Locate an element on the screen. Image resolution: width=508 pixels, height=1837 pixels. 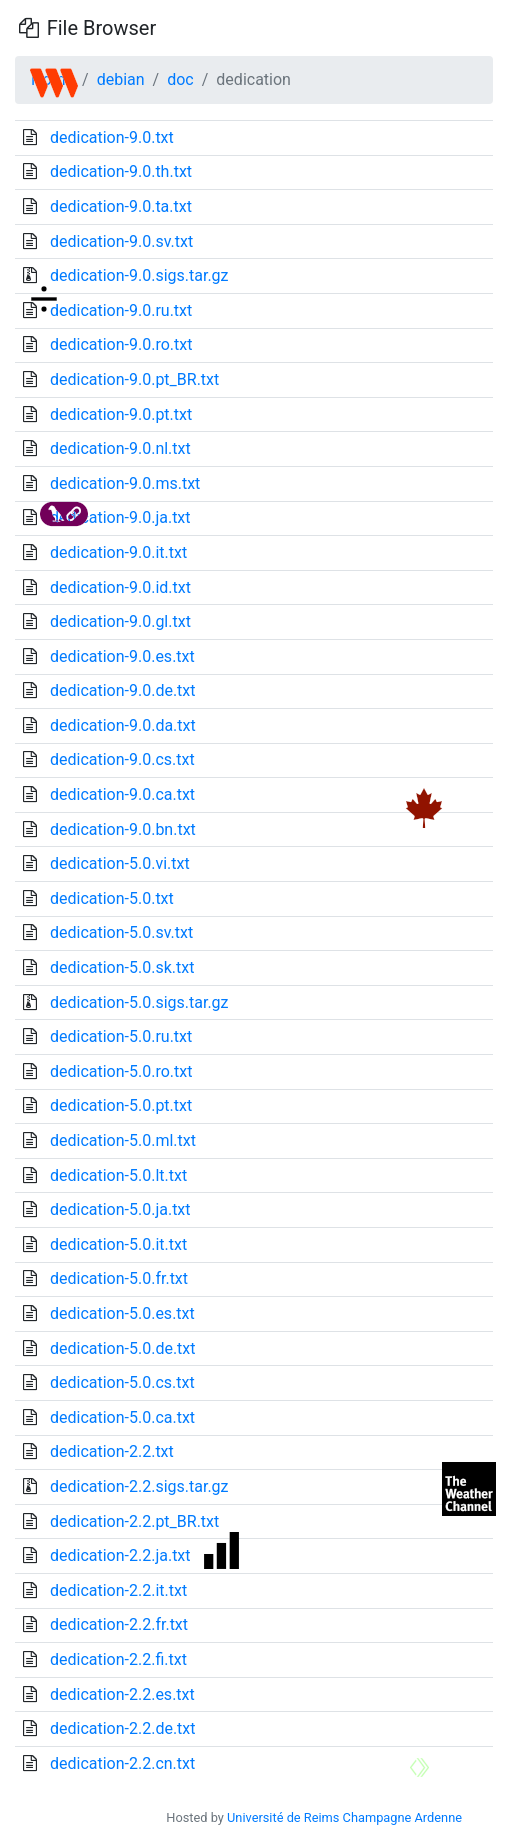
Cloudflare Workers logo is located at coordinates (419, 1767).